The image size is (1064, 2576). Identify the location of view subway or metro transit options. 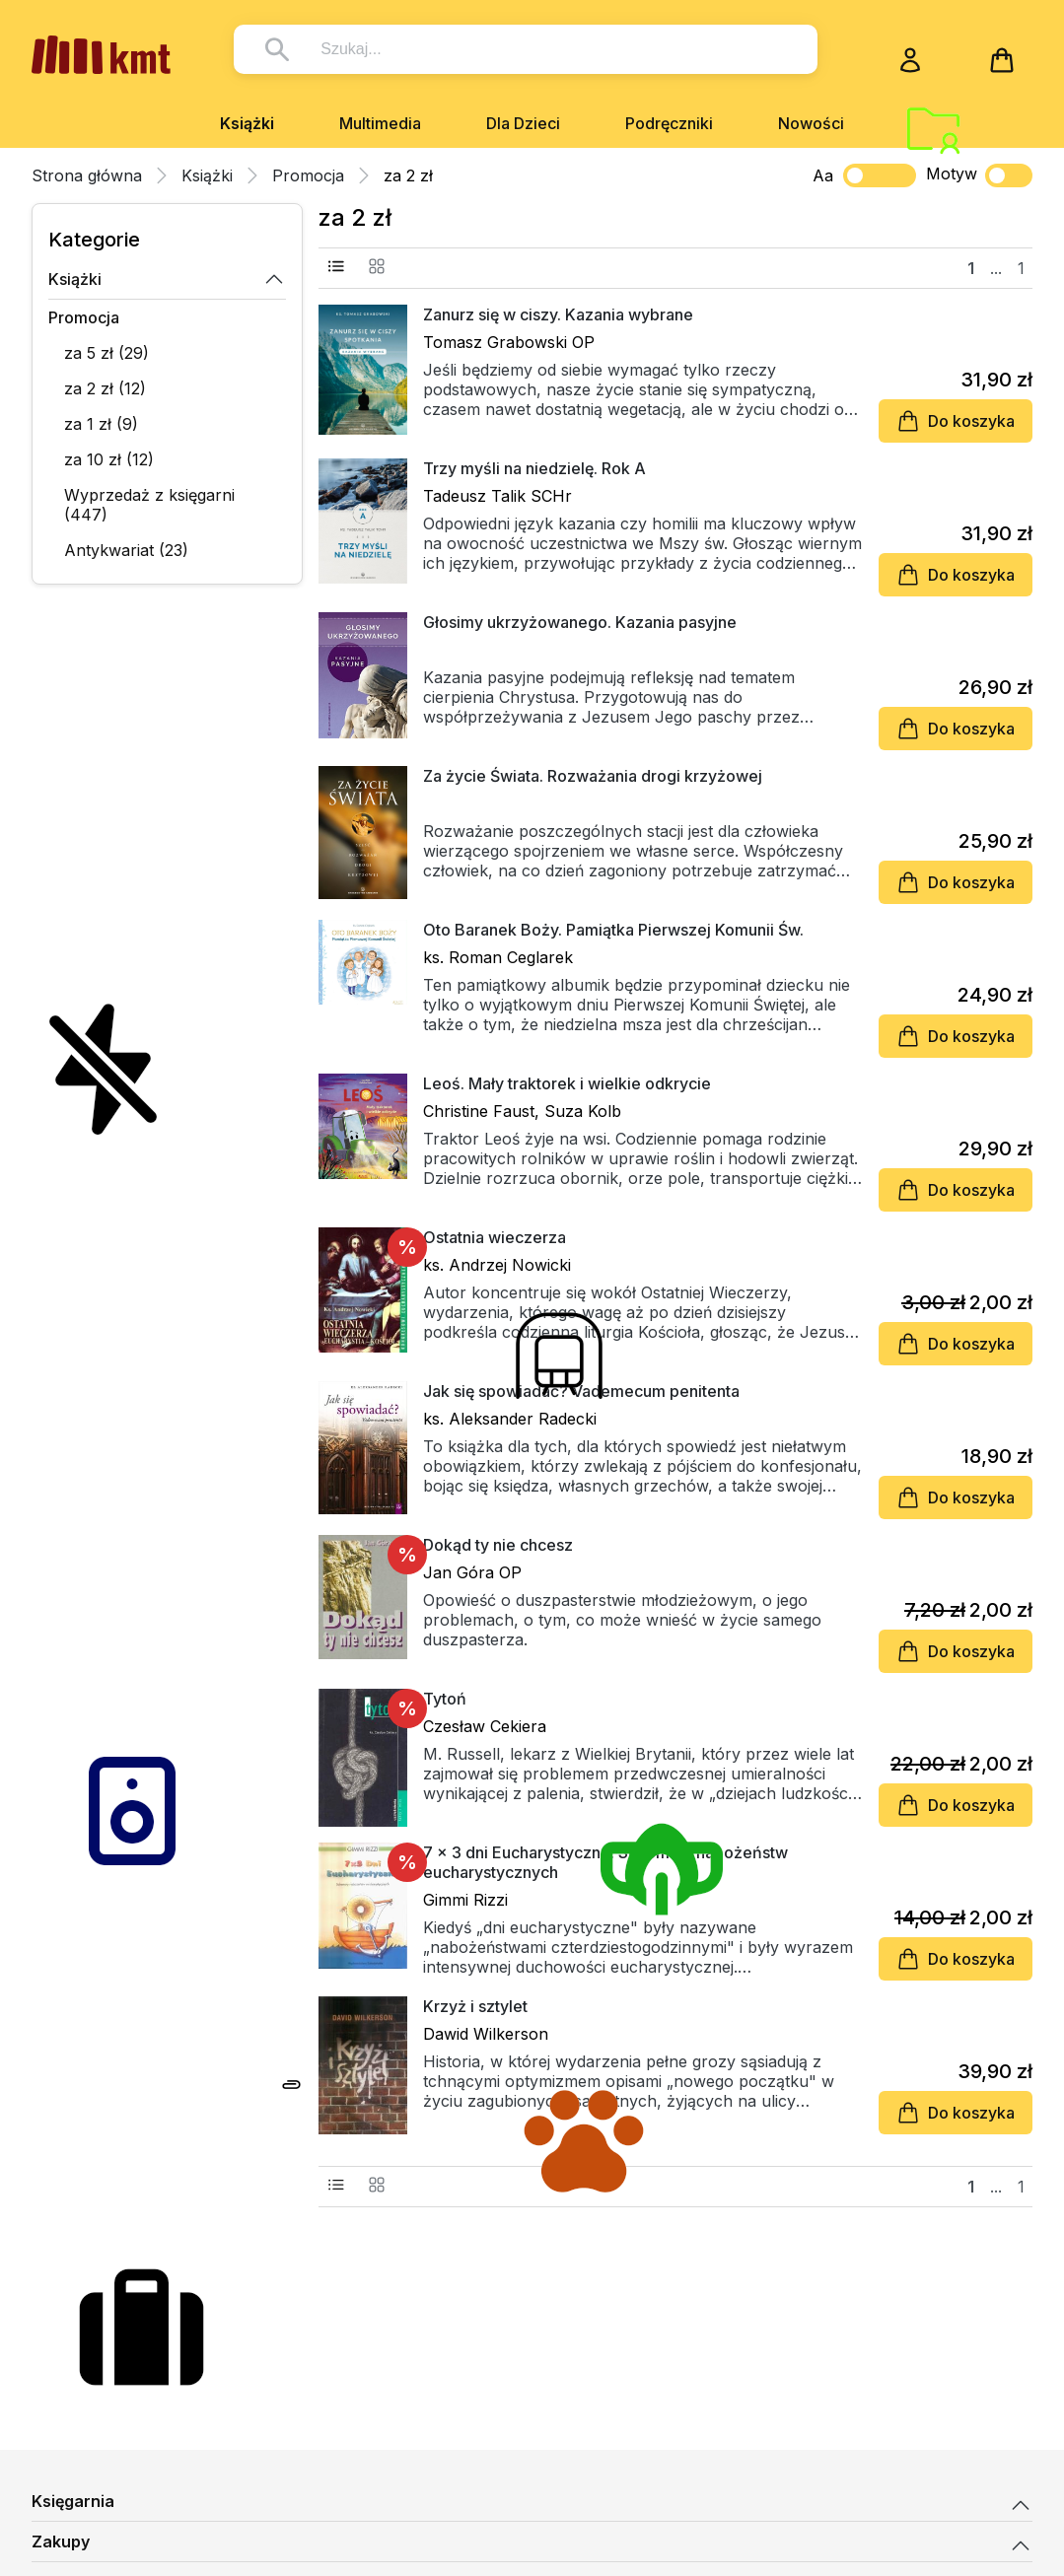
(559, 1359).